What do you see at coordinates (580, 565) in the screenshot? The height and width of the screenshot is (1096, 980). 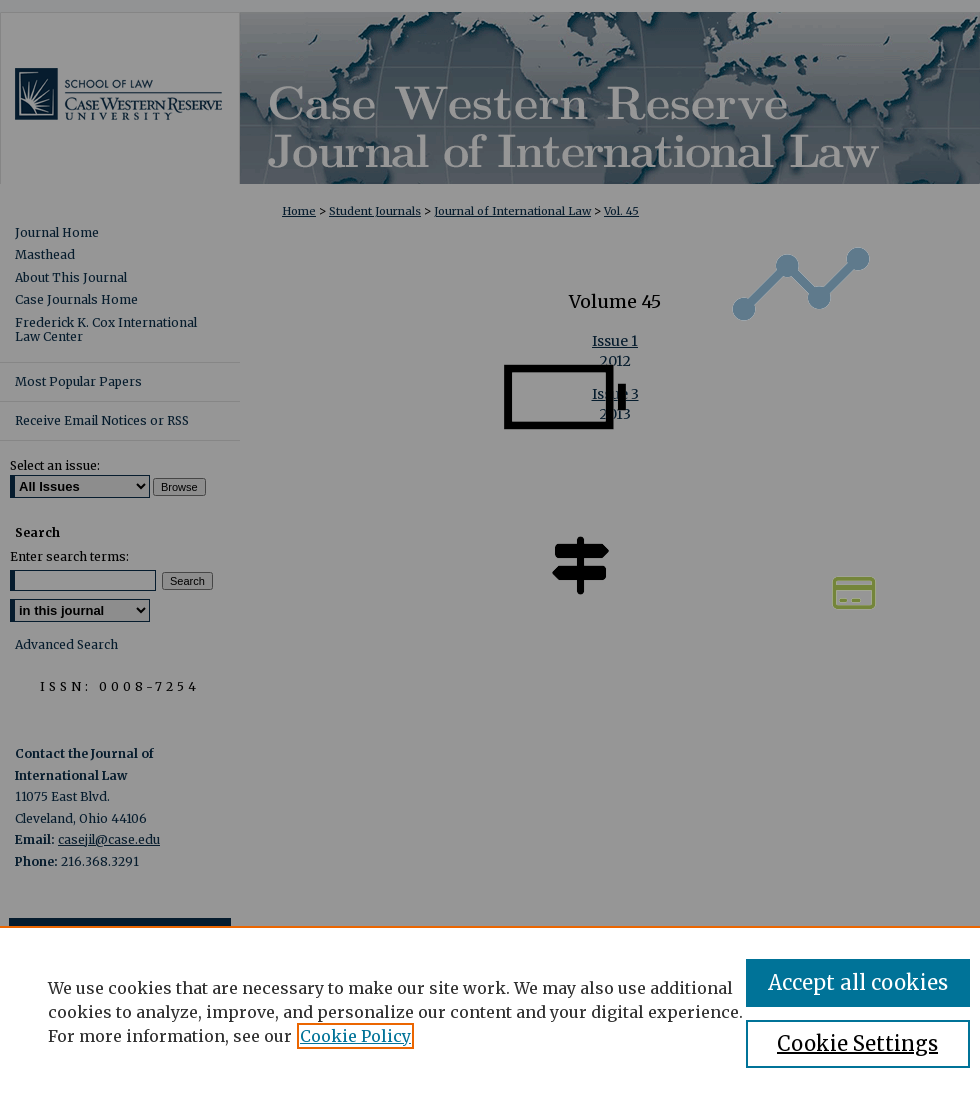 I see `view directions or navigation options` at bounding box center [580, 565].